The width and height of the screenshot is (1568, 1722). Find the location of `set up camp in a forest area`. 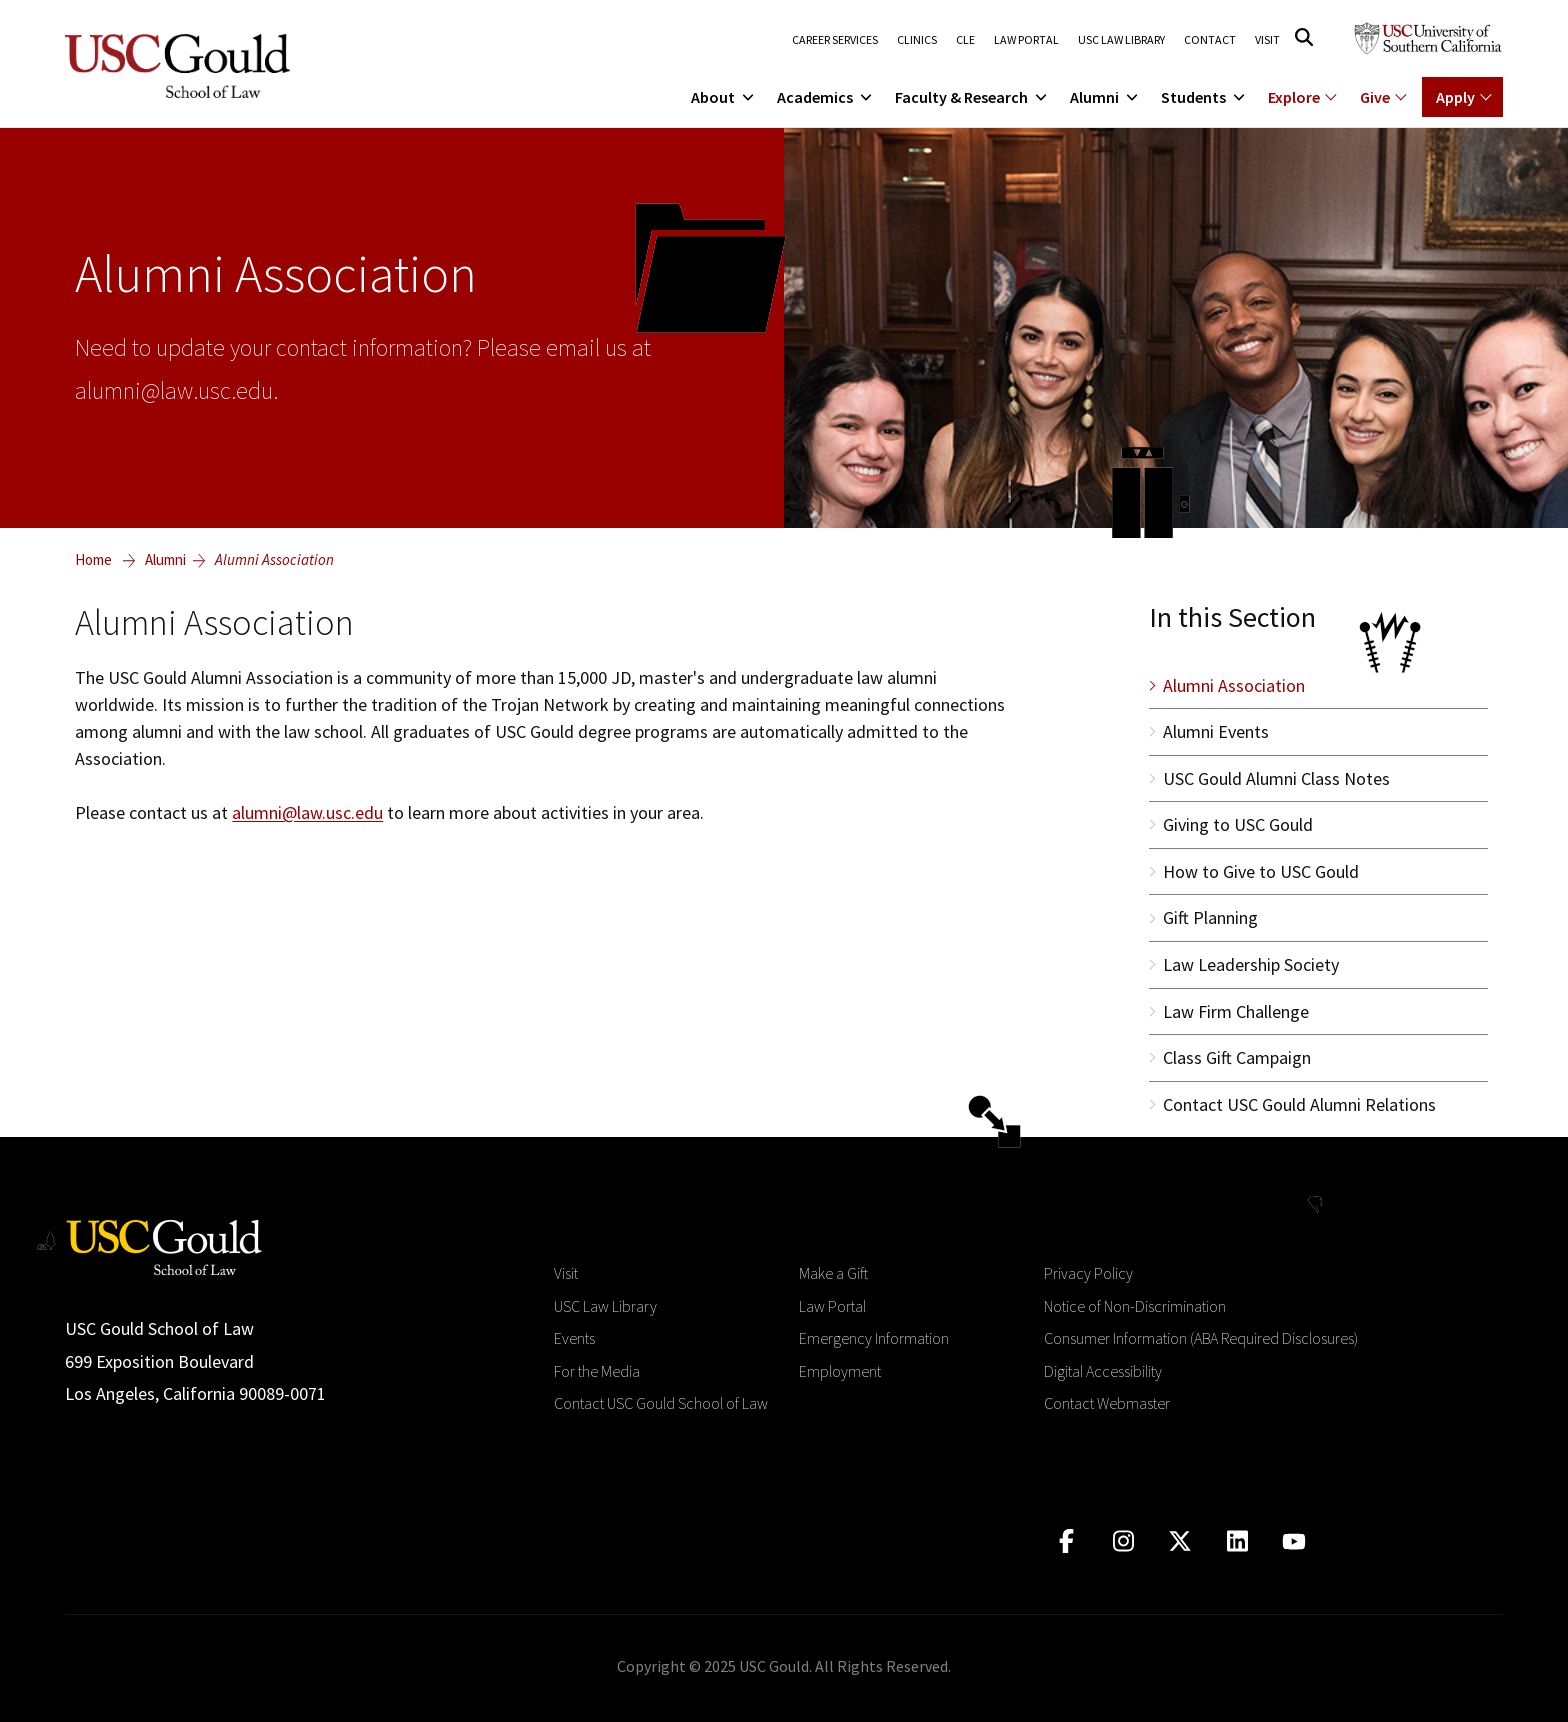

set up camp in a forest area is located at coordinates (46, 1240).